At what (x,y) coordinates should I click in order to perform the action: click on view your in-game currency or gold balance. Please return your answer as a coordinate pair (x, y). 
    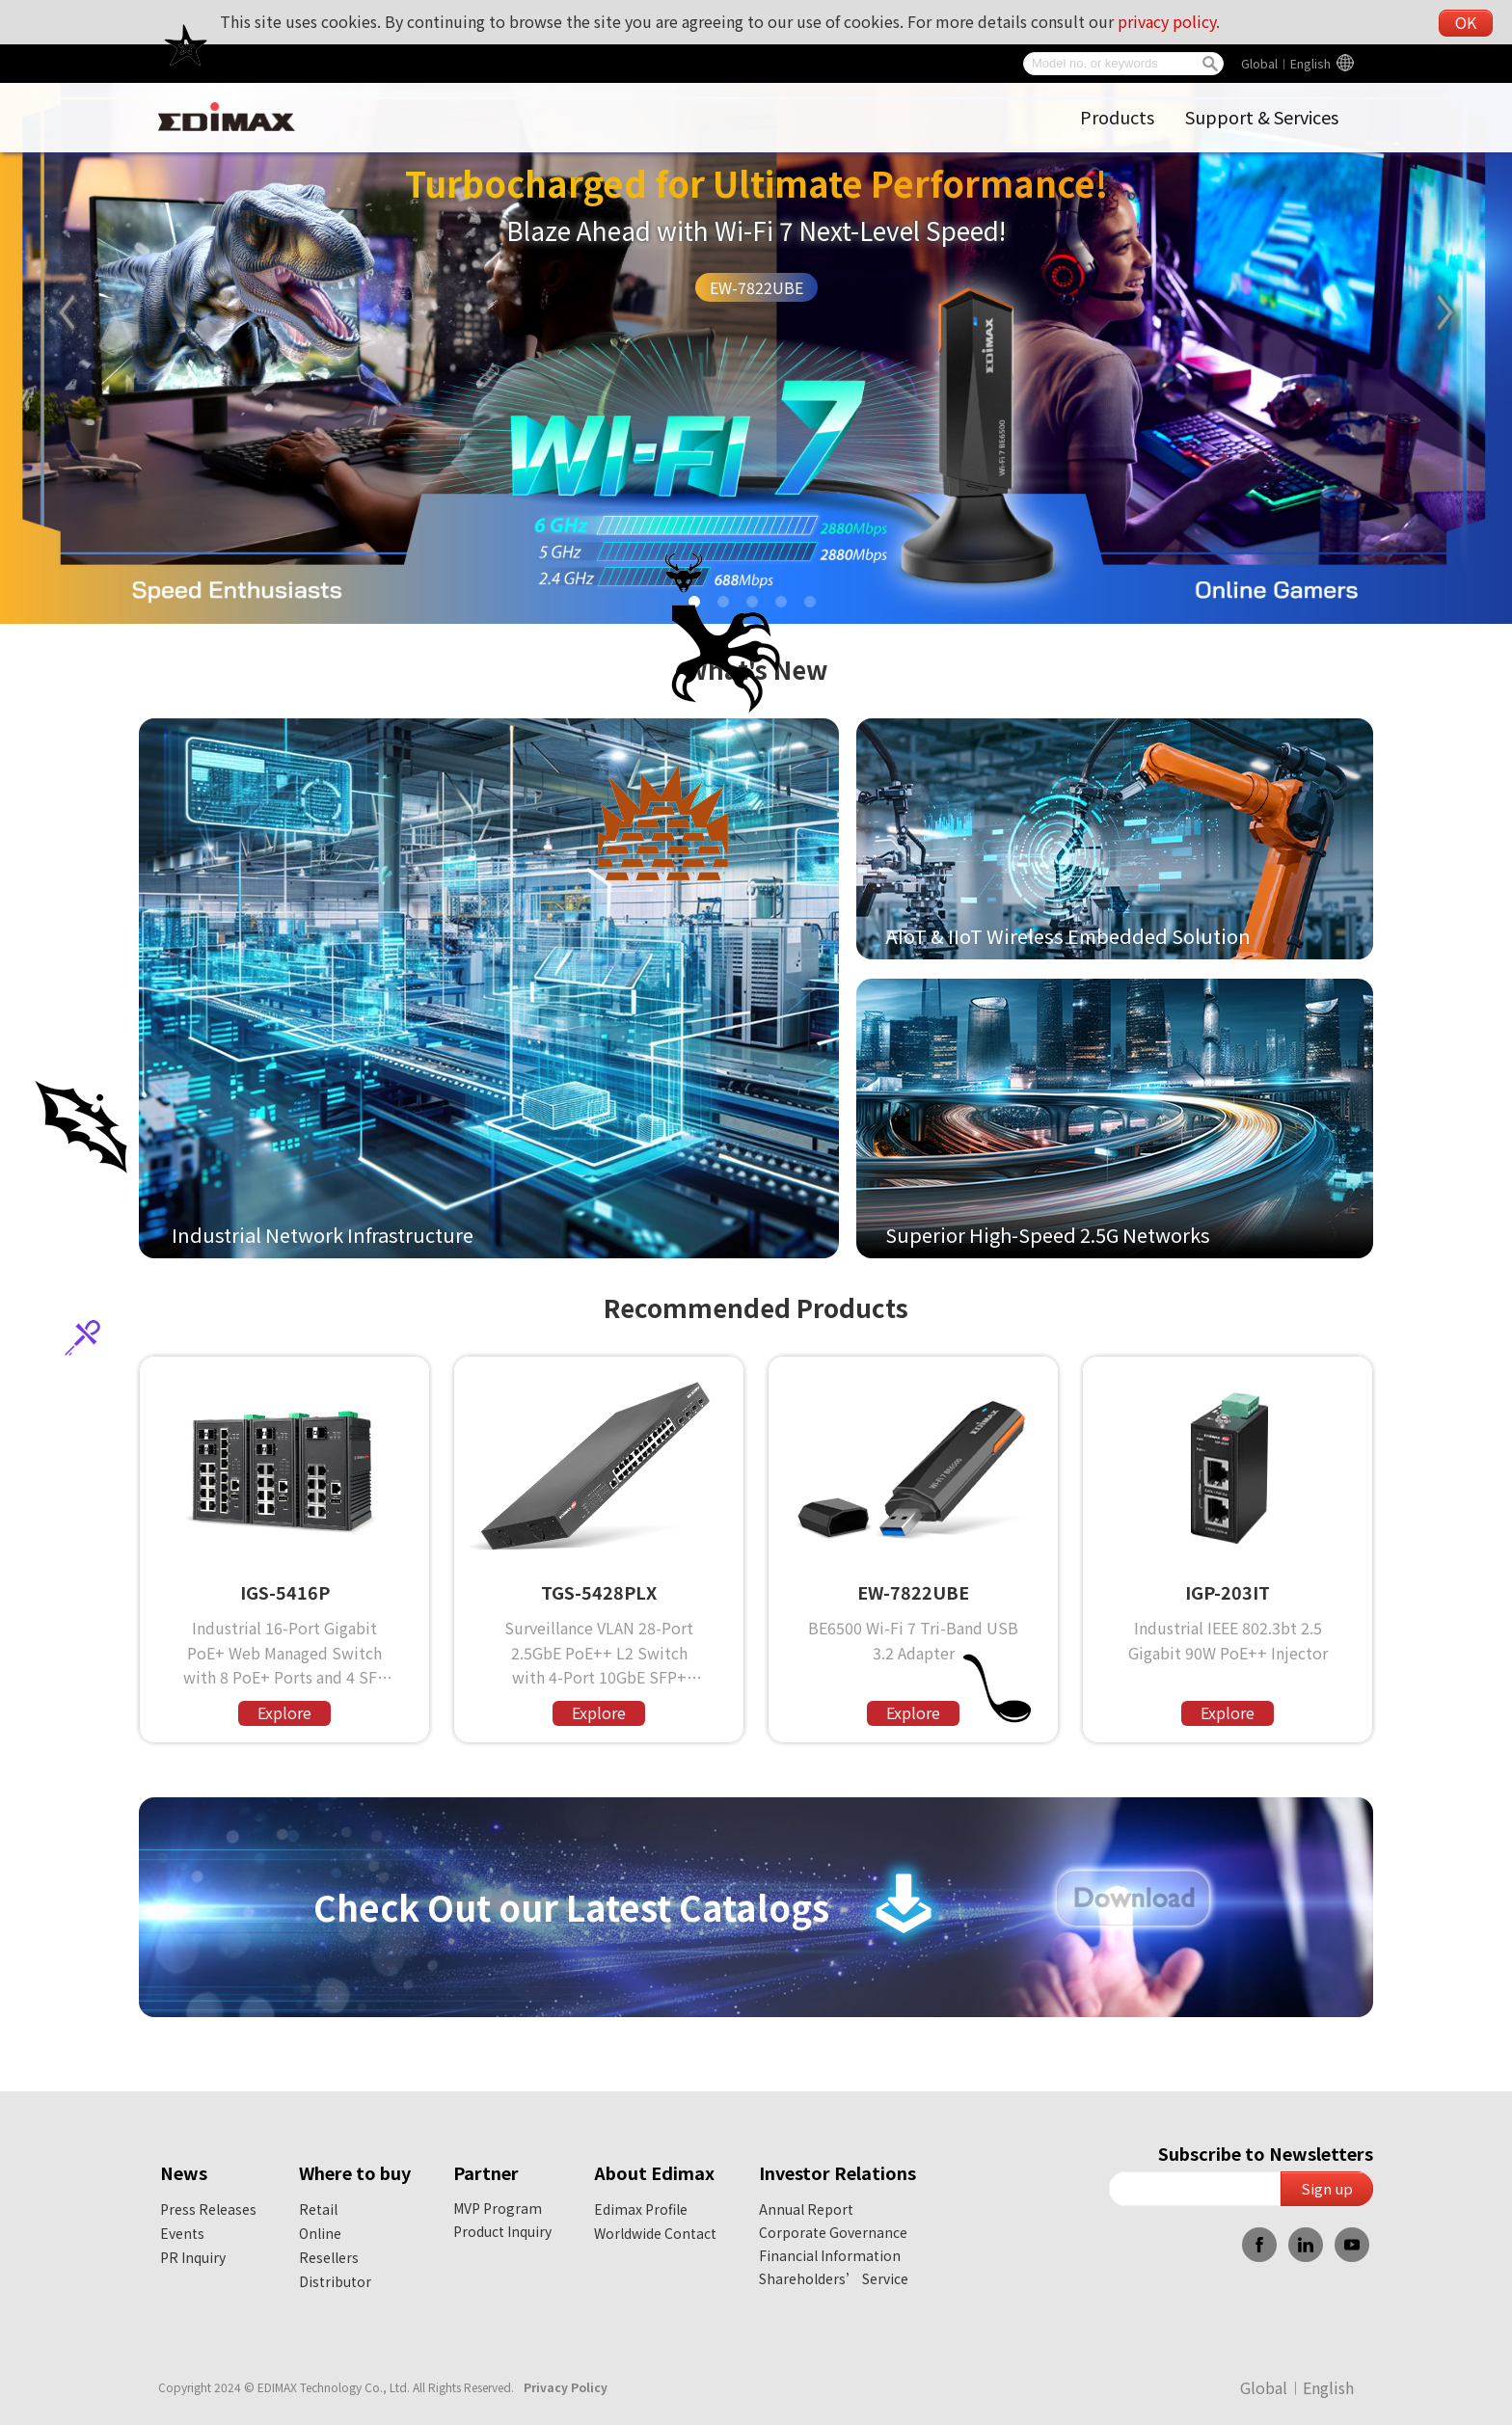
    Looking at the image, I should click on (662, 817).